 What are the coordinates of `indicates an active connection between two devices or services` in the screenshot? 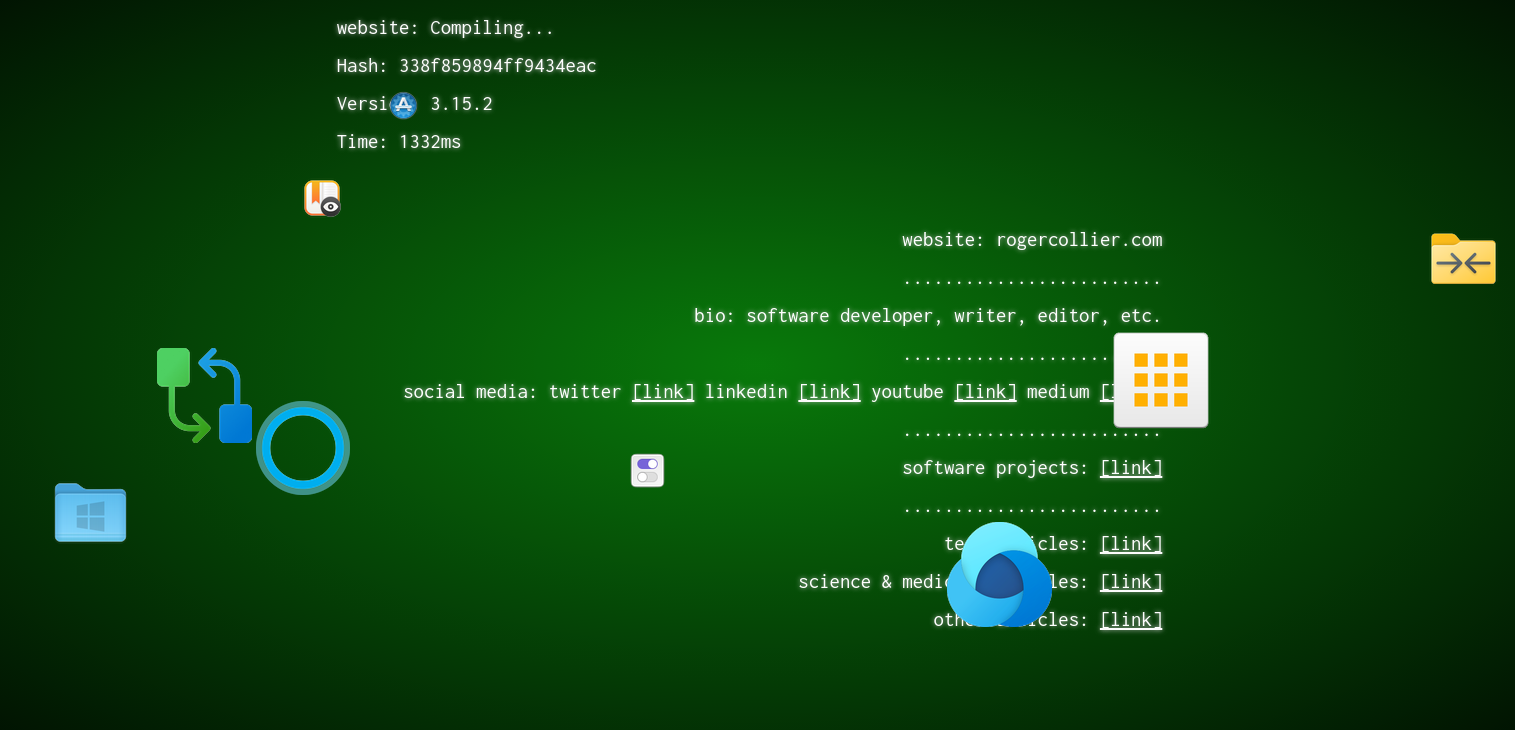 It's located at (204, 395).